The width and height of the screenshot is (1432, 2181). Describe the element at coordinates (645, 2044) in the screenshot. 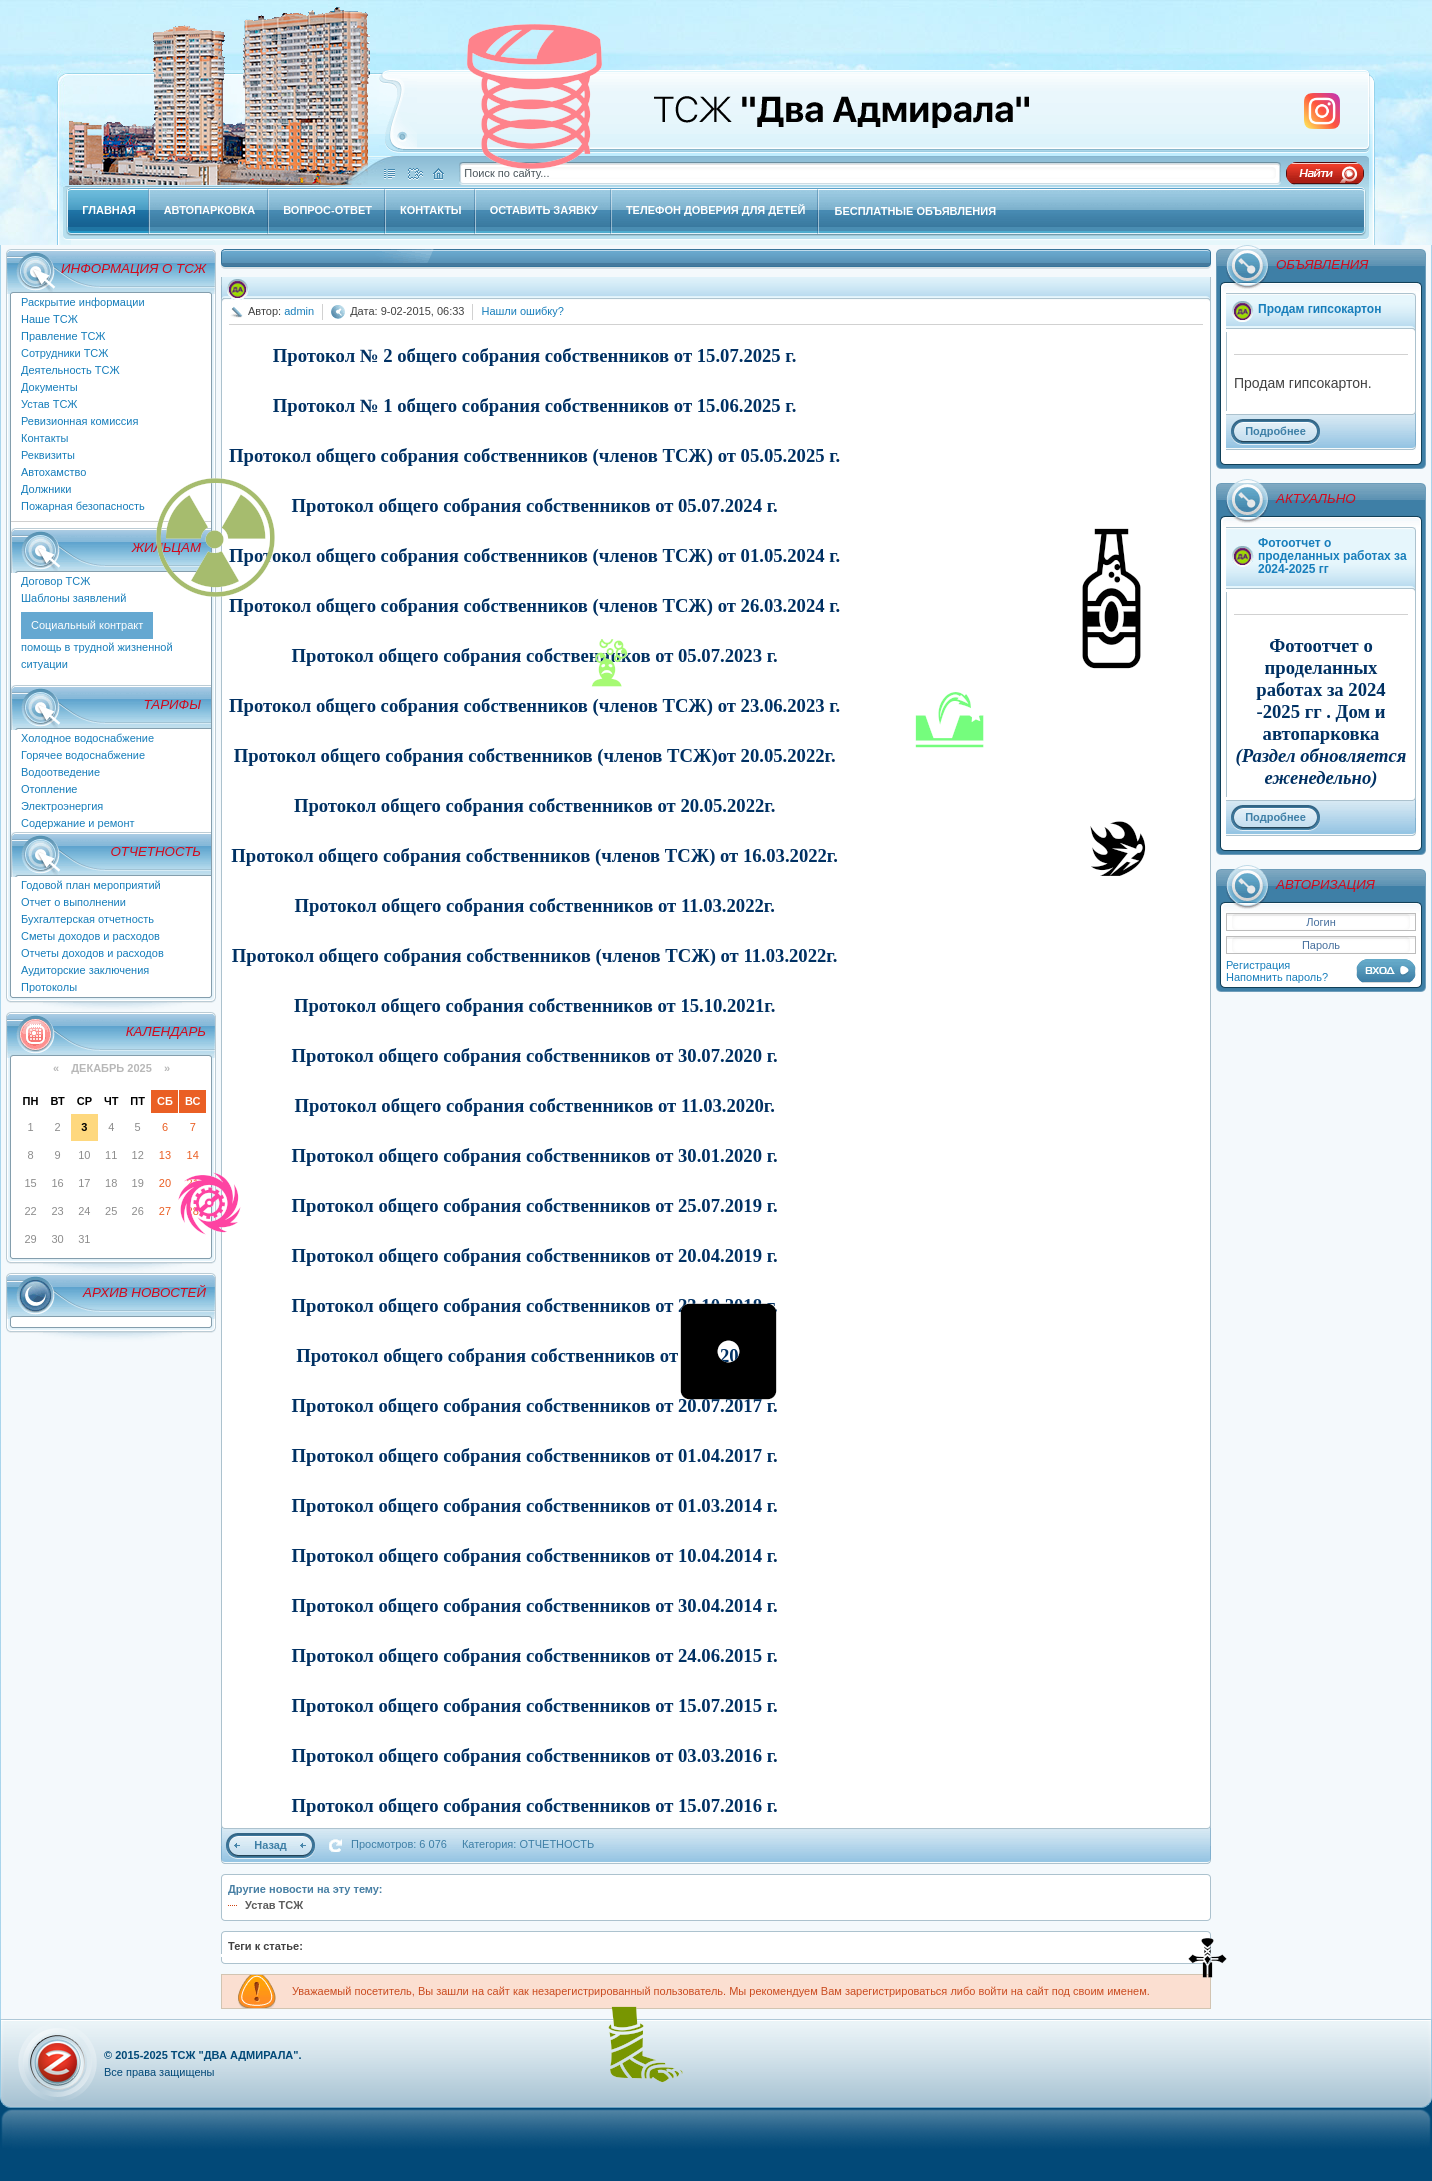

I see `indicates foot injury or bandaged condition` at that location.